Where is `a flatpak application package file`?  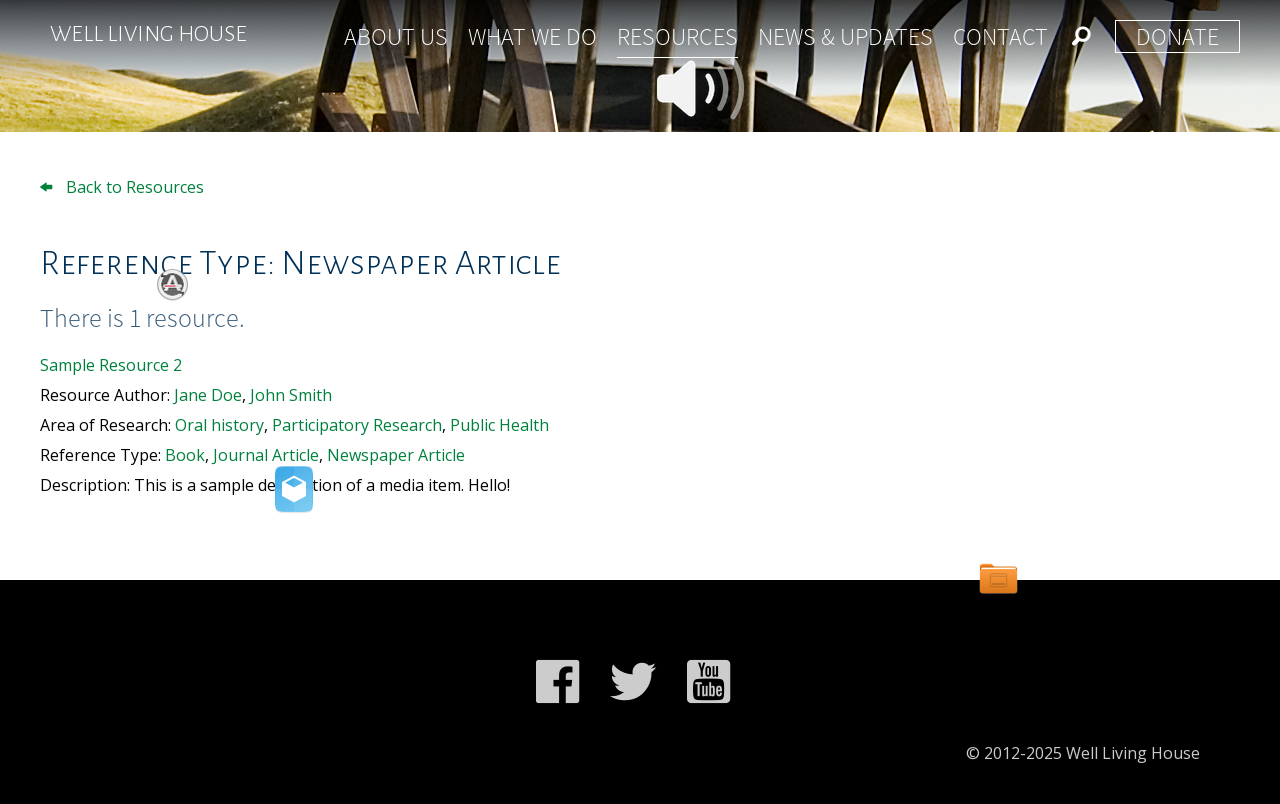
a flatpak application package file is located at coordinates (294, 489).